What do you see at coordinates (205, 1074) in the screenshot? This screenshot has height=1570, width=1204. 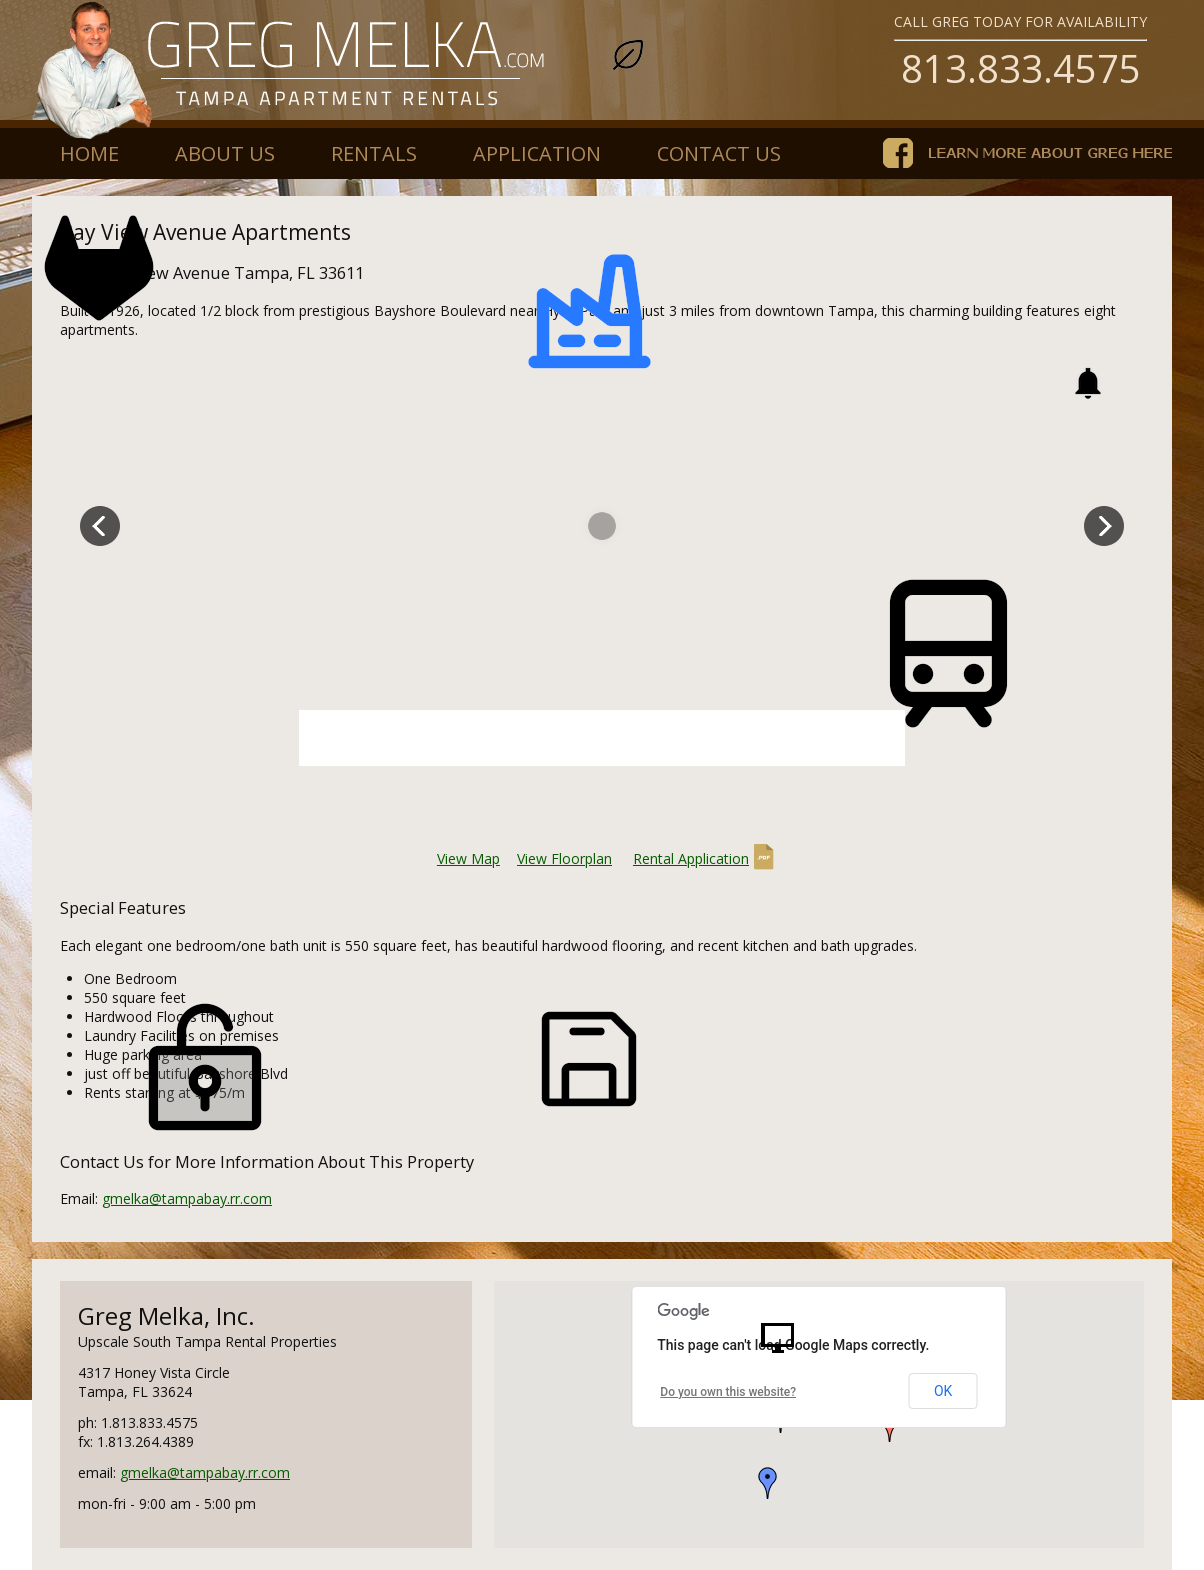 I see `unlock or access secured content` at bounding box center [205, 1074].